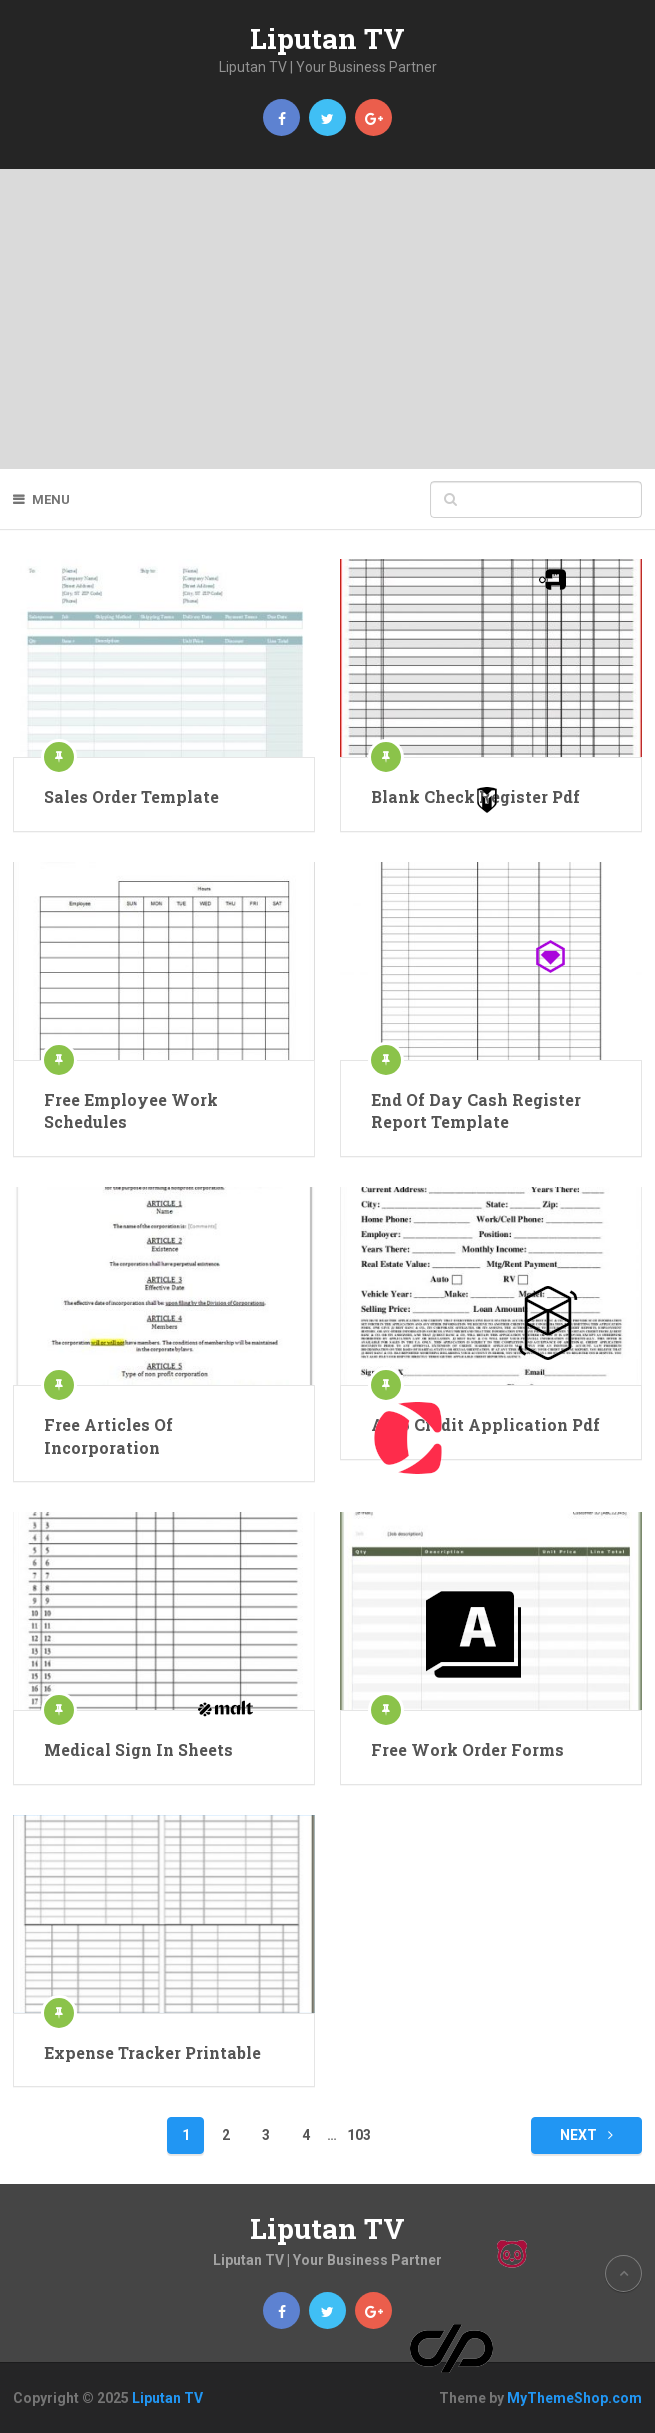 This screenshot has width=655, height=2433. I want to click on conekta payment platform logo, so click(408, 1438).